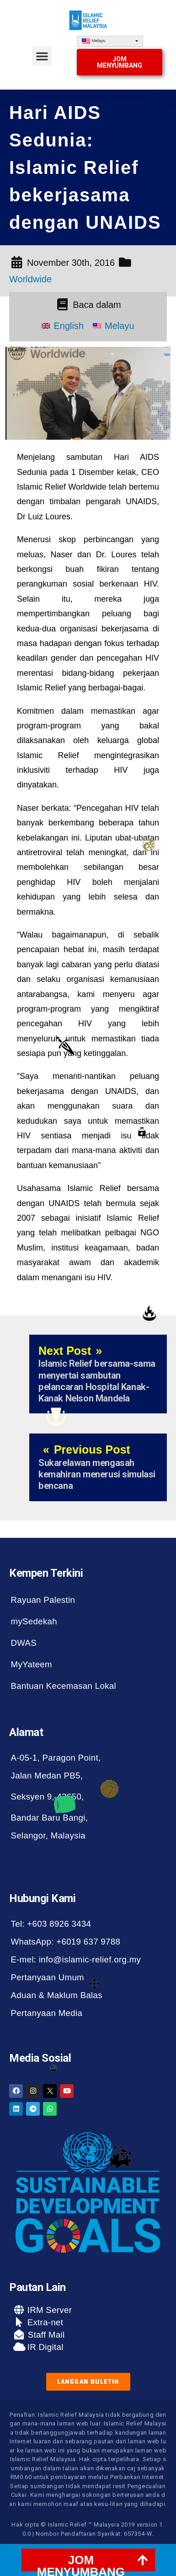 The image size is (176, 2576). I want to click on equip a dagger or short blade weapon, so click(65, 1046).